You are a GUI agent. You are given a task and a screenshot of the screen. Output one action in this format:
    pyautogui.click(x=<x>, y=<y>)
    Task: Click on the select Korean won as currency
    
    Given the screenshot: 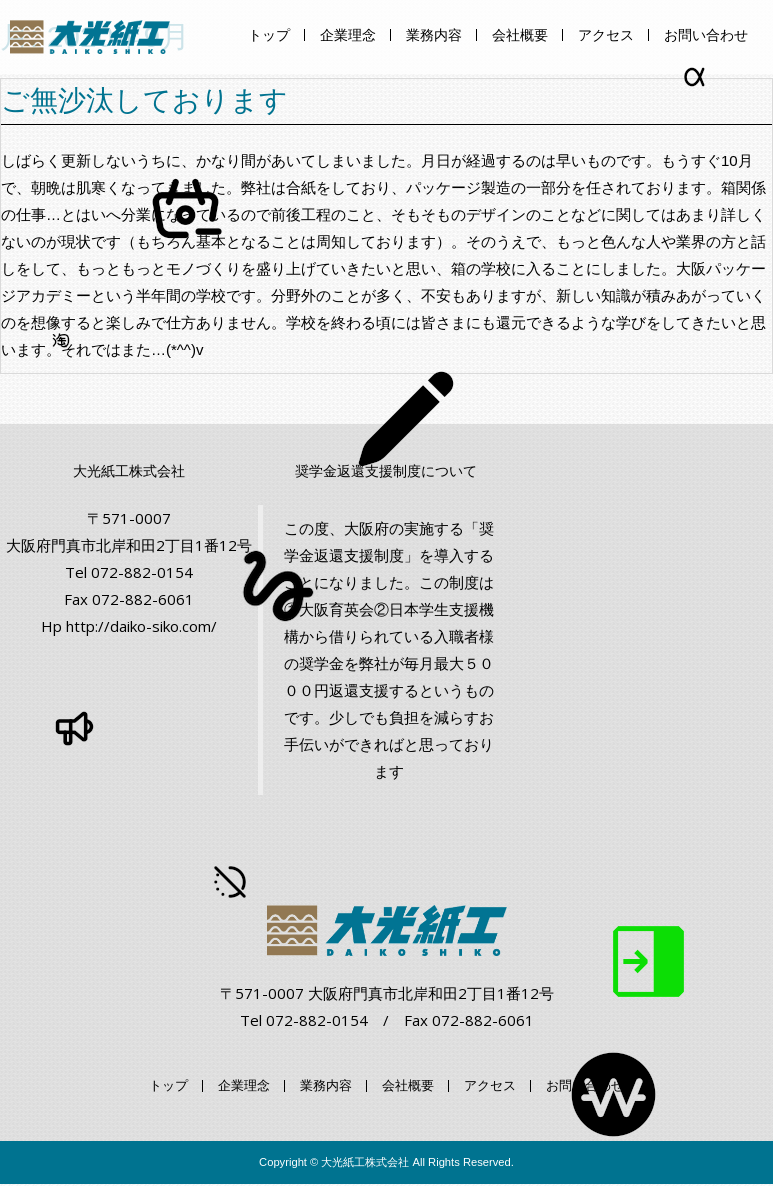 What is the action you would take?
    pyautogui.click(x=613, y=1094)
    